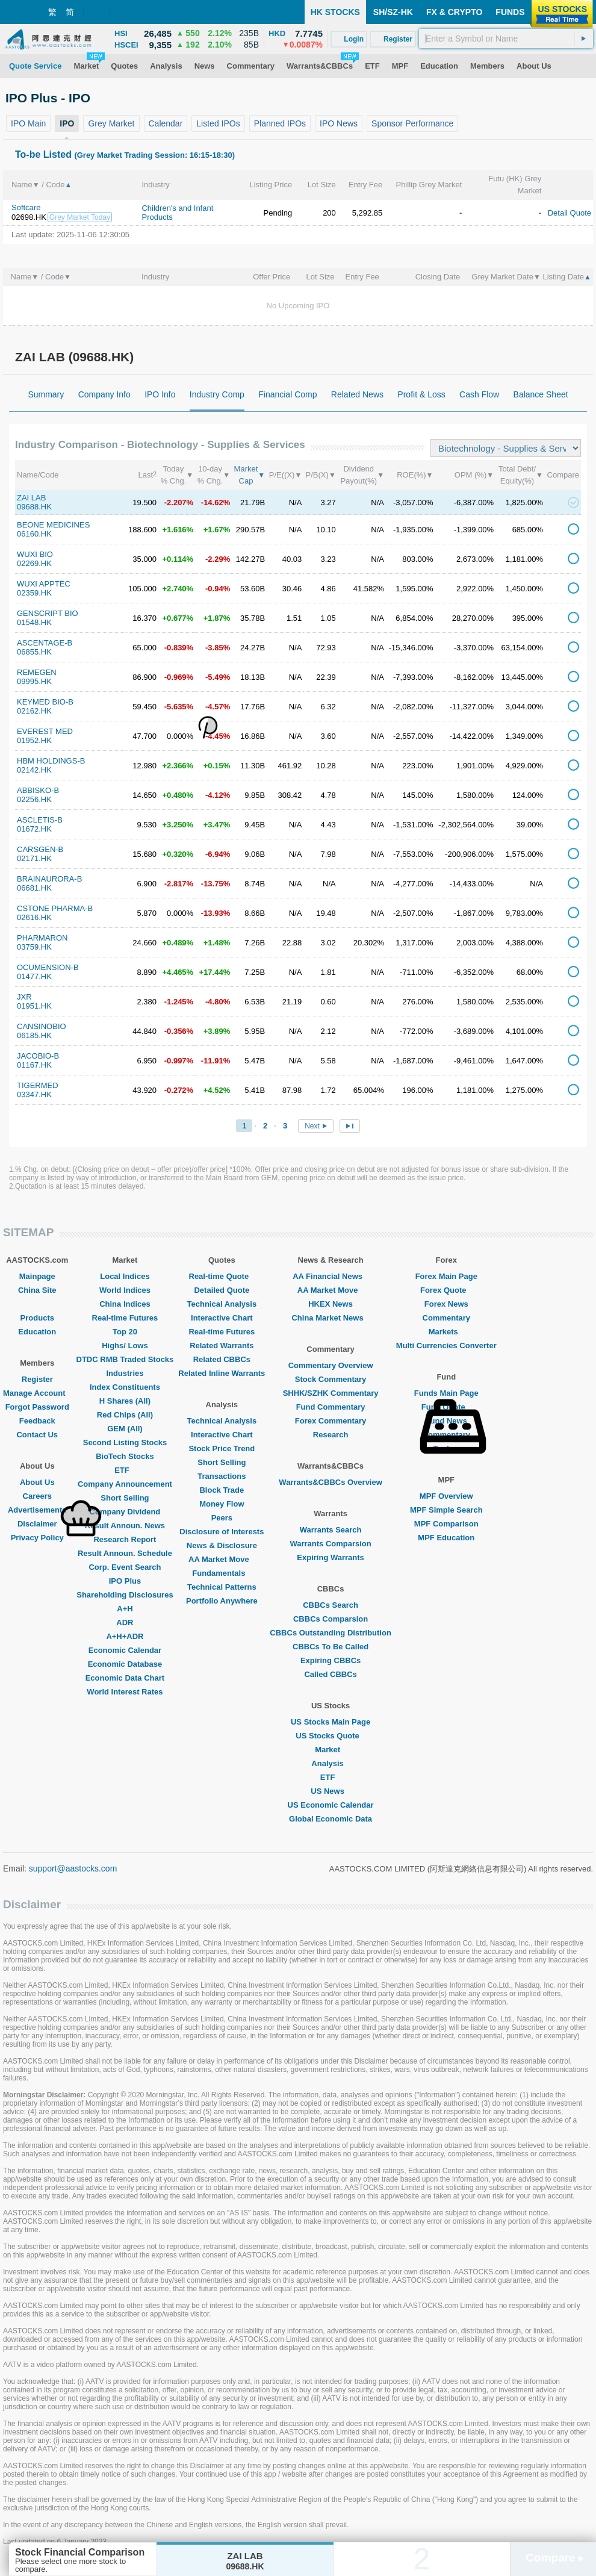 This screenshot has width=596, height=2576. I want to click on open Pinterest app, so click(207, 727).